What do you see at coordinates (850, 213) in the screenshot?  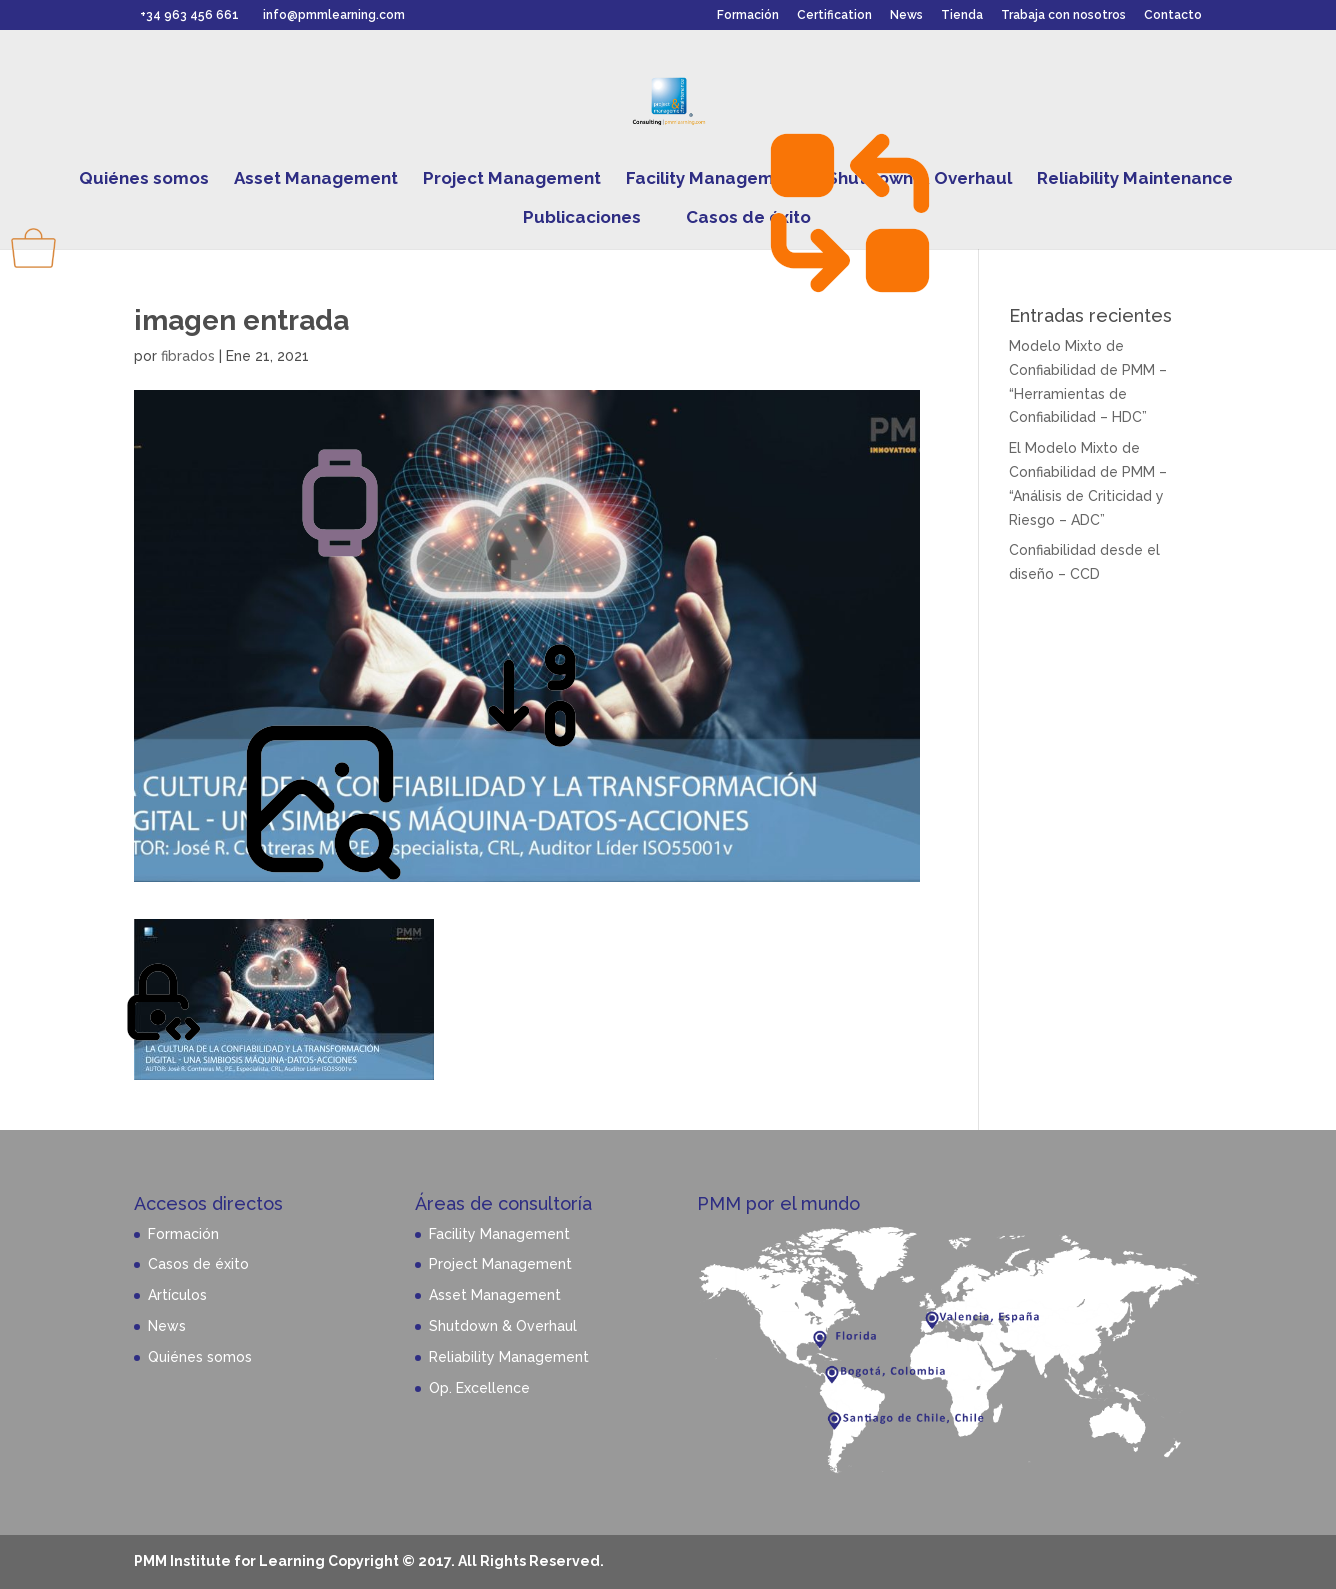 I see `replace or swap selected items` at bounding box center [850, 213].